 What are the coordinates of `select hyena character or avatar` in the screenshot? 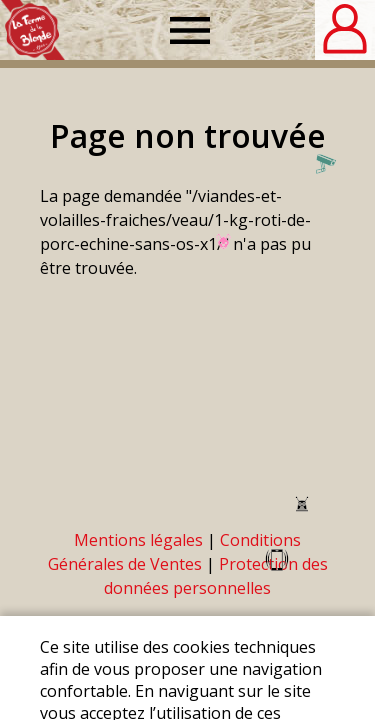 It's located at (223, 241).